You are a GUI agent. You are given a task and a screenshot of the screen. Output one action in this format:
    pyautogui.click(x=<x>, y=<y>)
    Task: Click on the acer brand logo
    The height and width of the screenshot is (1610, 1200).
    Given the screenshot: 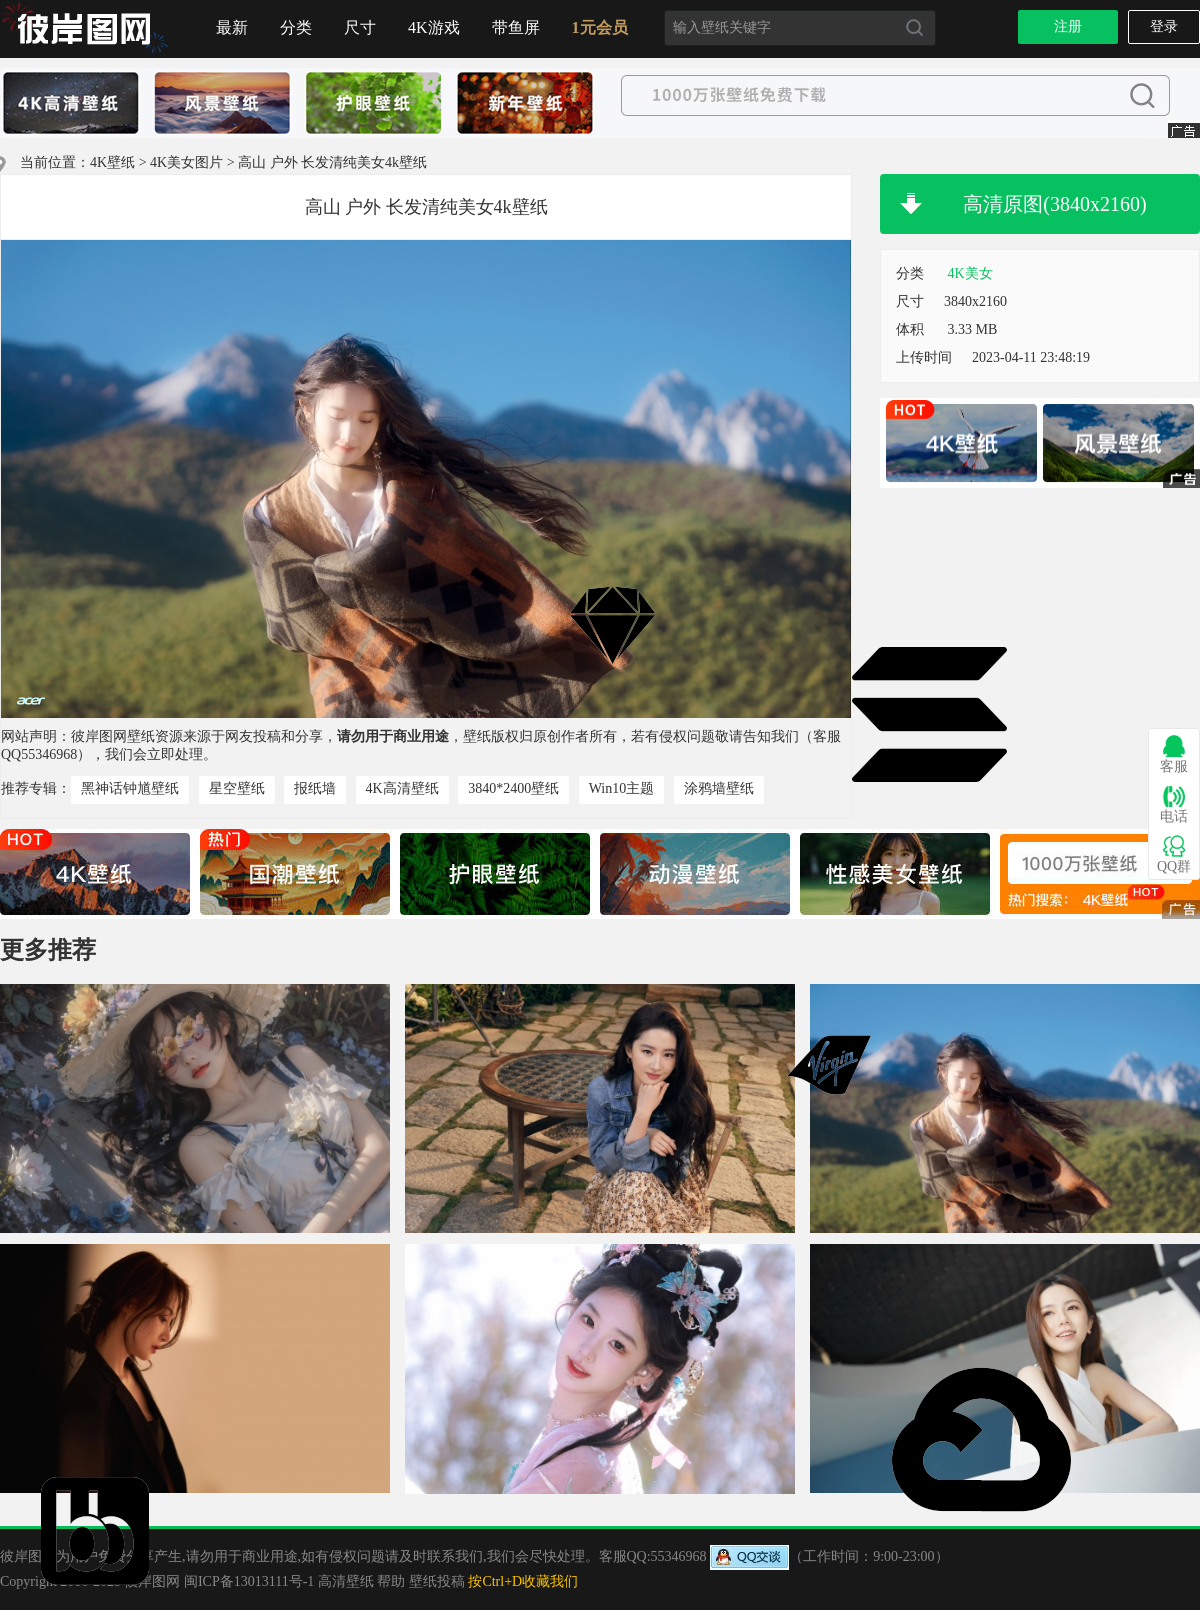 What is the action you would take?
    pyautogui.click(x=31, y=701)
    